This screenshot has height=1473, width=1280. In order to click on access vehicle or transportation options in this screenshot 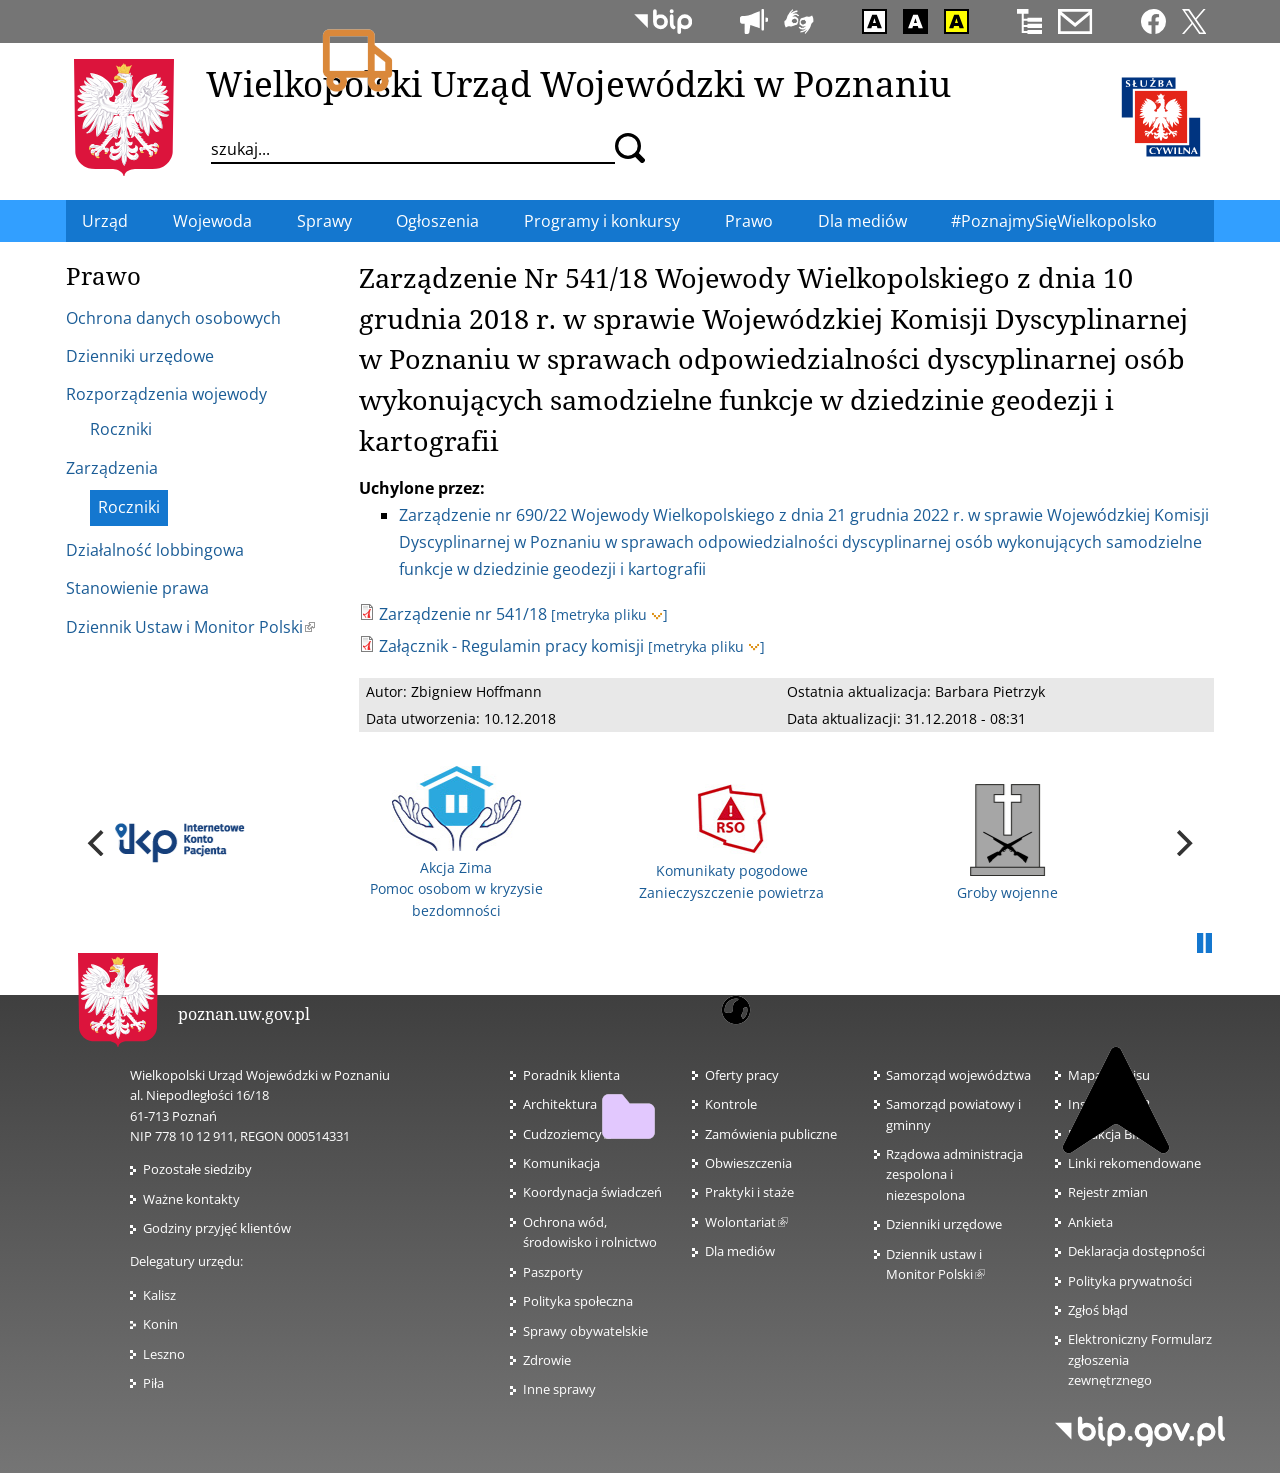, I will do `click(357, 60)`.